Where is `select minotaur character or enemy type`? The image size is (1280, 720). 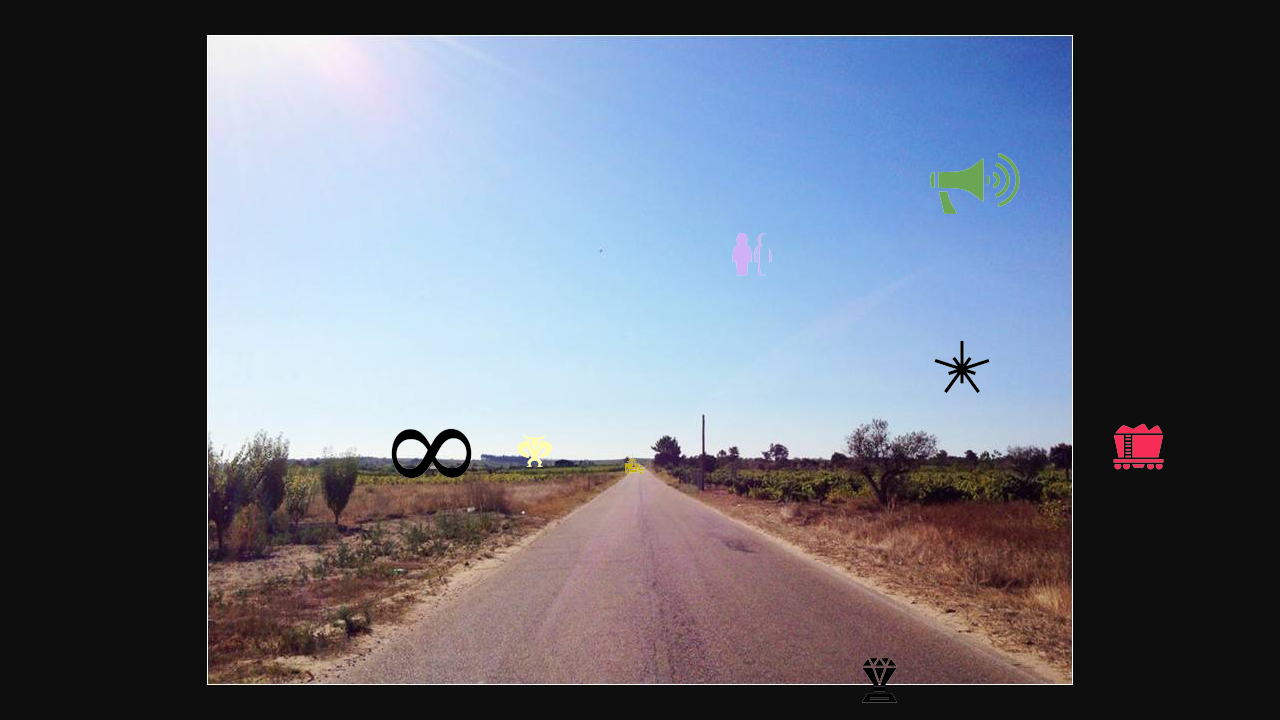 select minotaur character or enemy type is located at coordinates (534, 450).